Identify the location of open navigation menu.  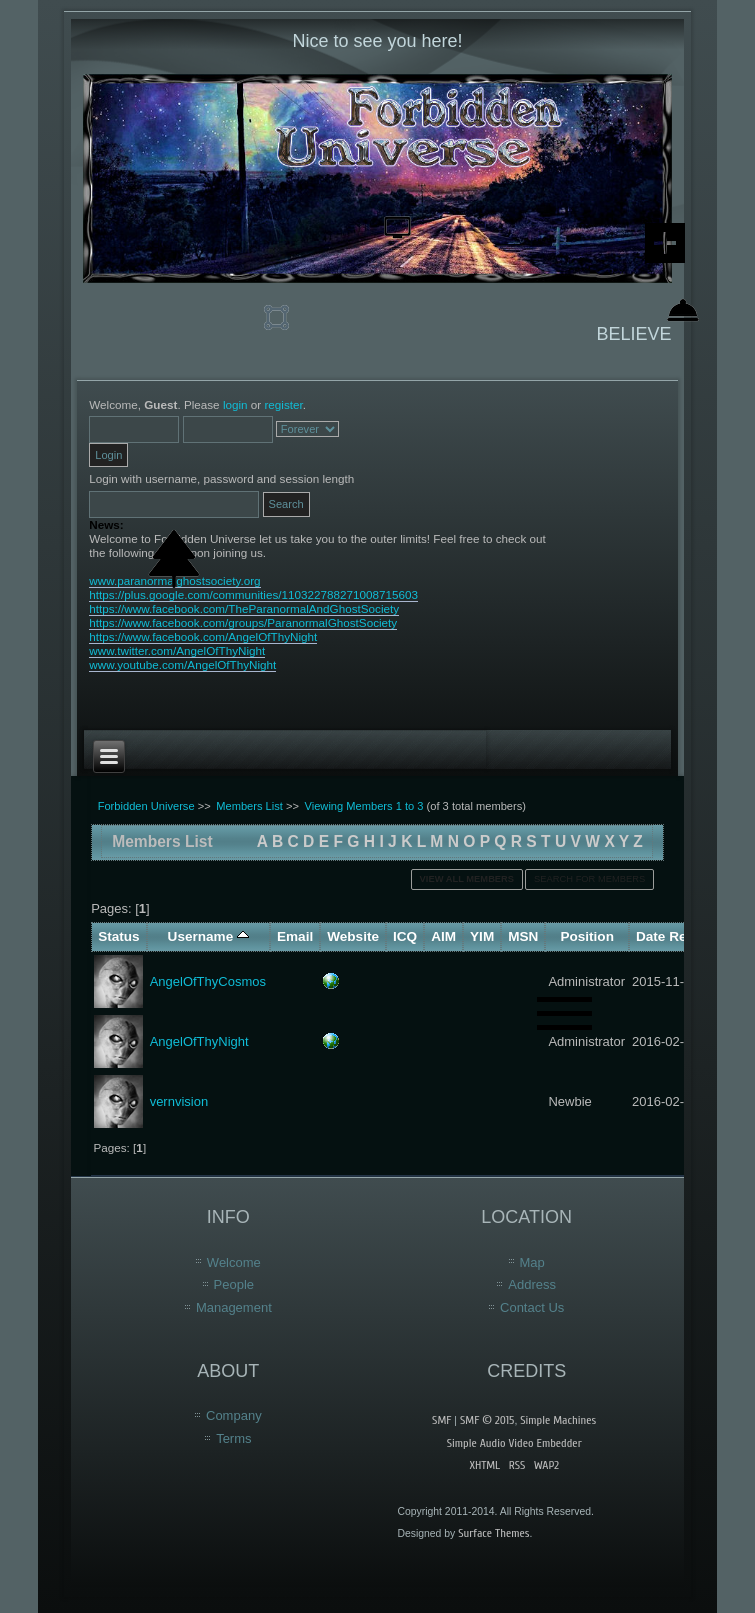
(564, 1013).